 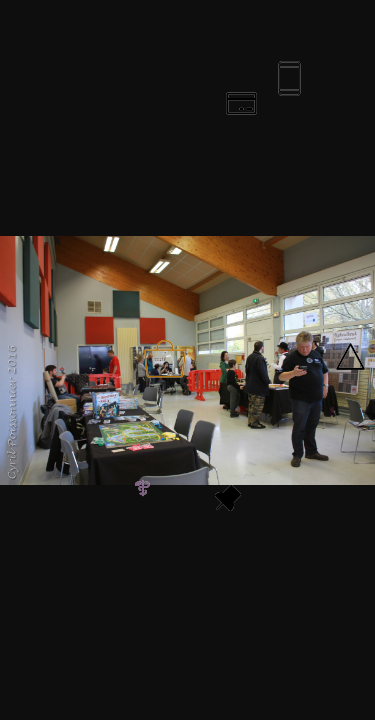 What do you see at coordinates (350, 356) in the screenshot?
I see `indicates a warning or caution state` at bounding box center [350, 356].